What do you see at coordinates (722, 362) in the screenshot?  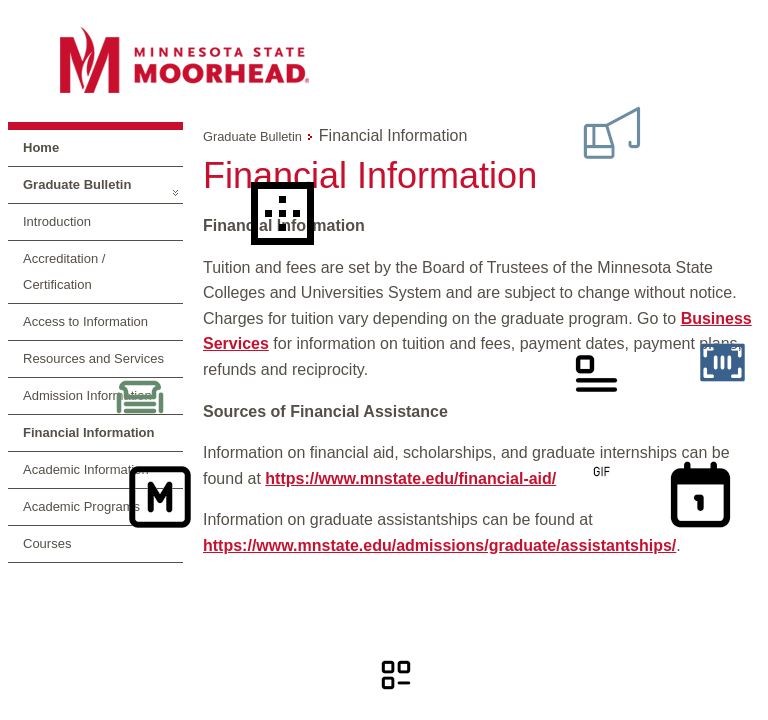 I see `scan a barcode` at bounding box center [722, 362].